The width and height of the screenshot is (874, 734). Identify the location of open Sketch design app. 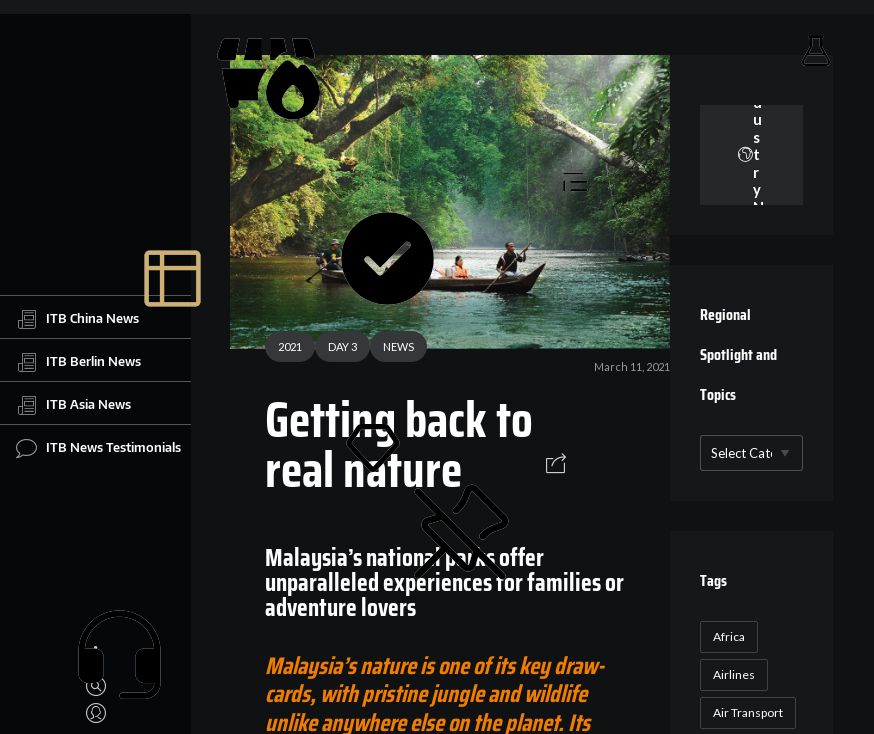
(373, 448).